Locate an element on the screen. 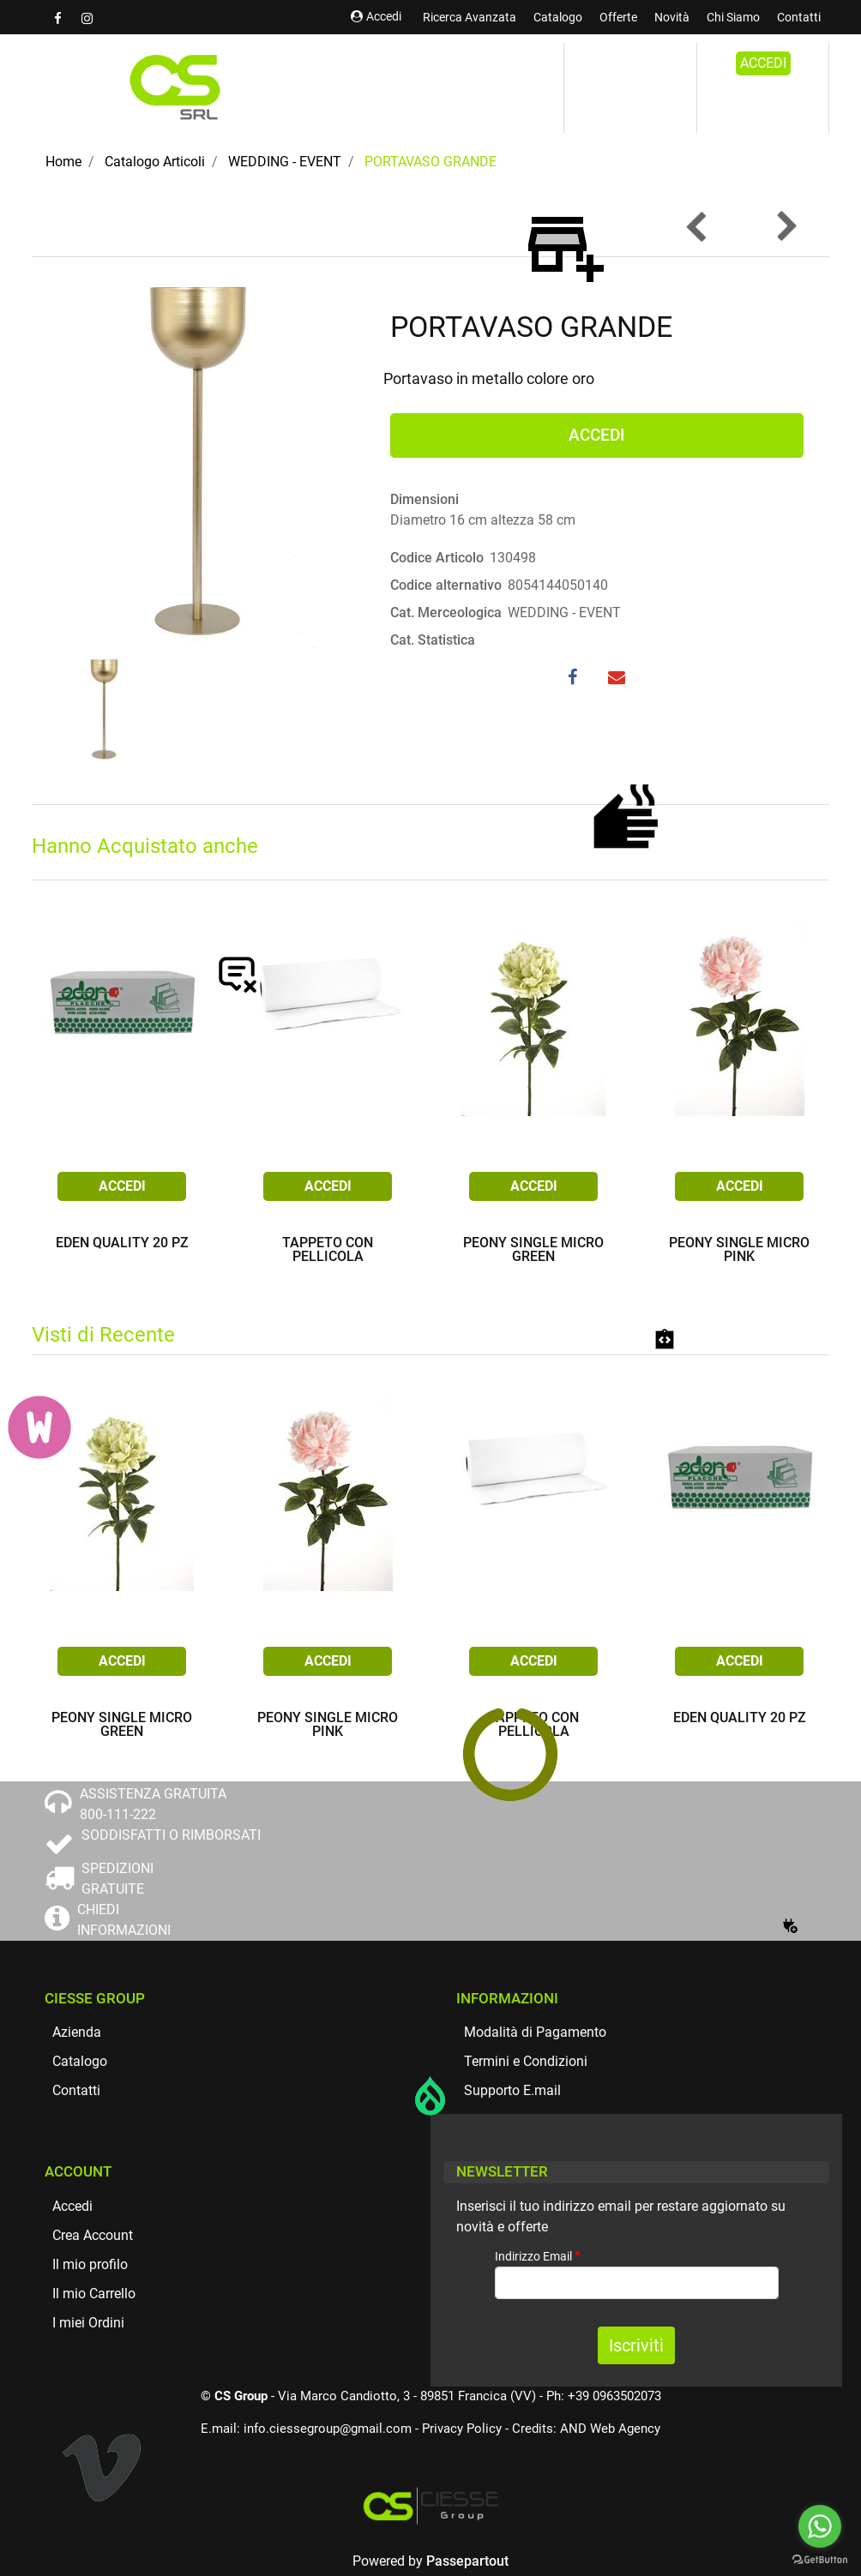 The image size is (861, 2576). drupal content management system logo is located at coordinates (430, 2095).